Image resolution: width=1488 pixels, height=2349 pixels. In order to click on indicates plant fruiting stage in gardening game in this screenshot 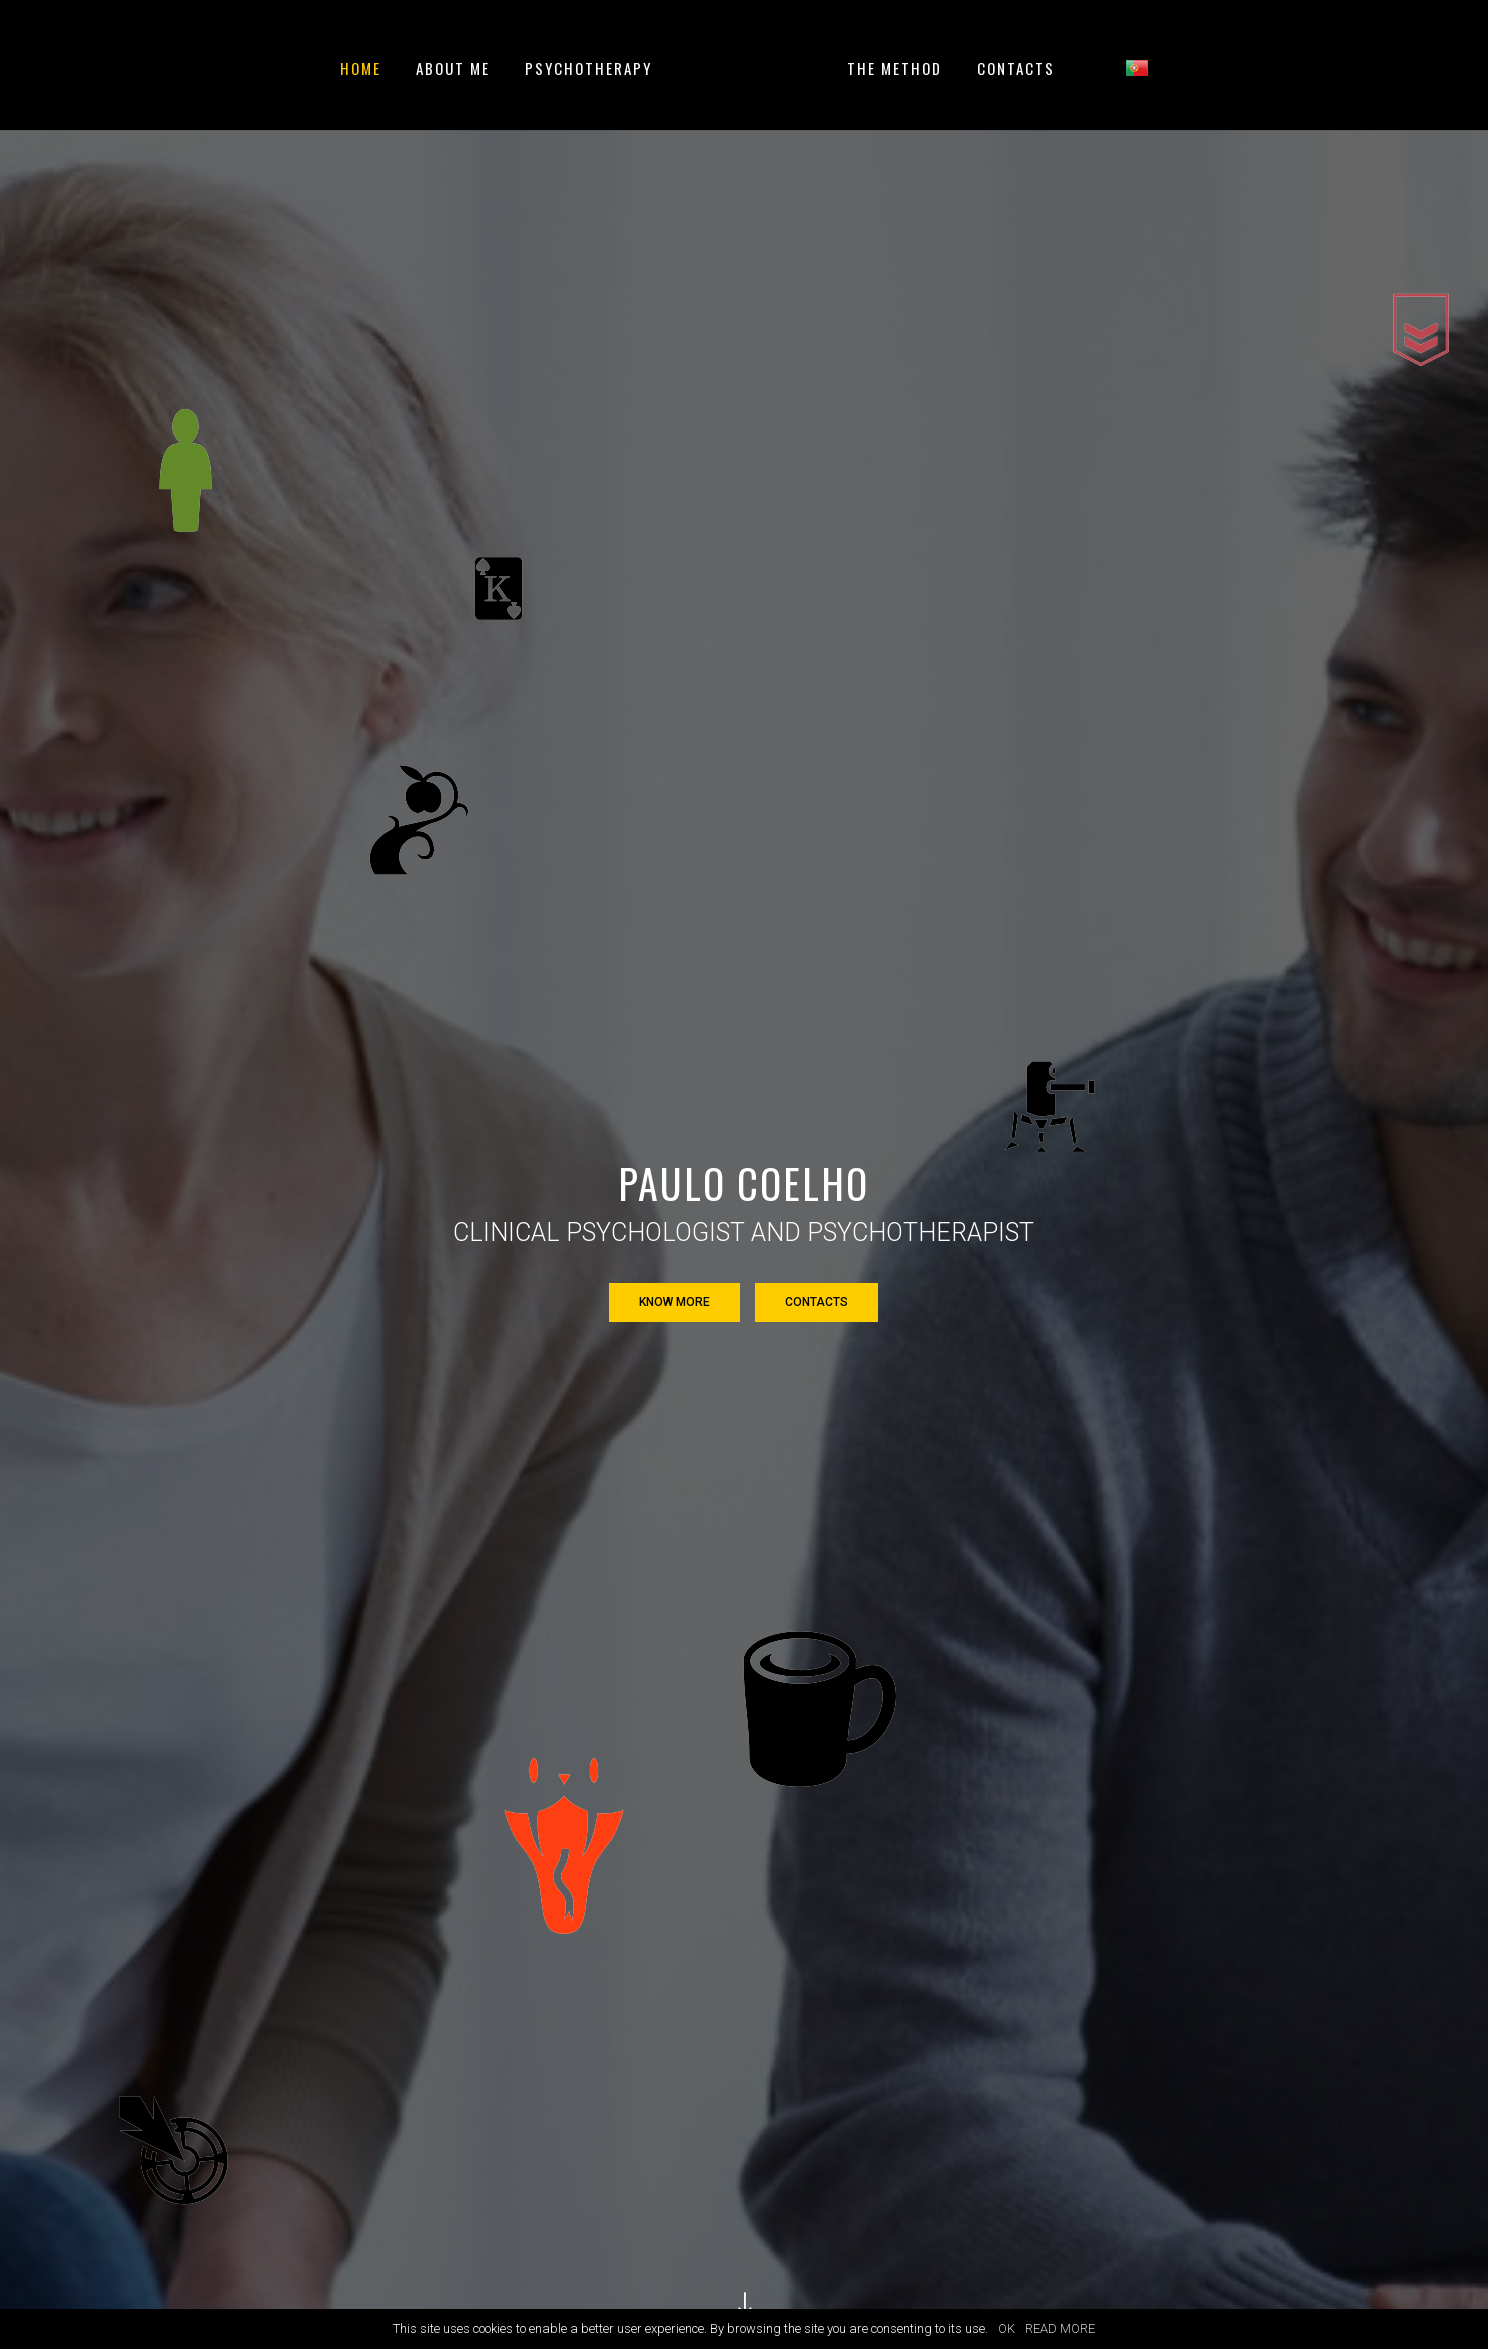, I will do `click(416, 820)`.